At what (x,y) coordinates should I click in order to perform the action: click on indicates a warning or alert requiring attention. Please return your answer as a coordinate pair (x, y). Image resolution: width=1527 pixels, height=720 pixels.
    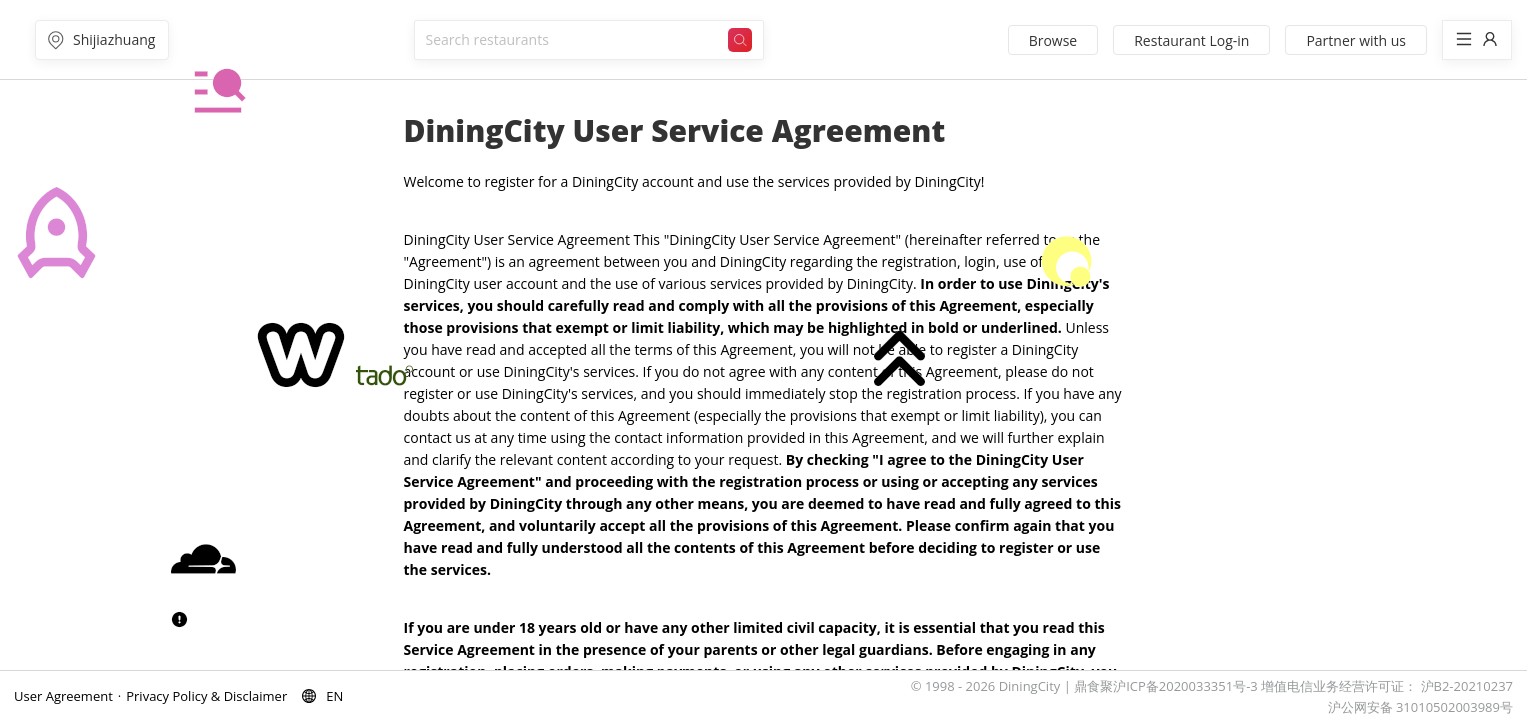
    Looking at the image, I should click on (179, 619).